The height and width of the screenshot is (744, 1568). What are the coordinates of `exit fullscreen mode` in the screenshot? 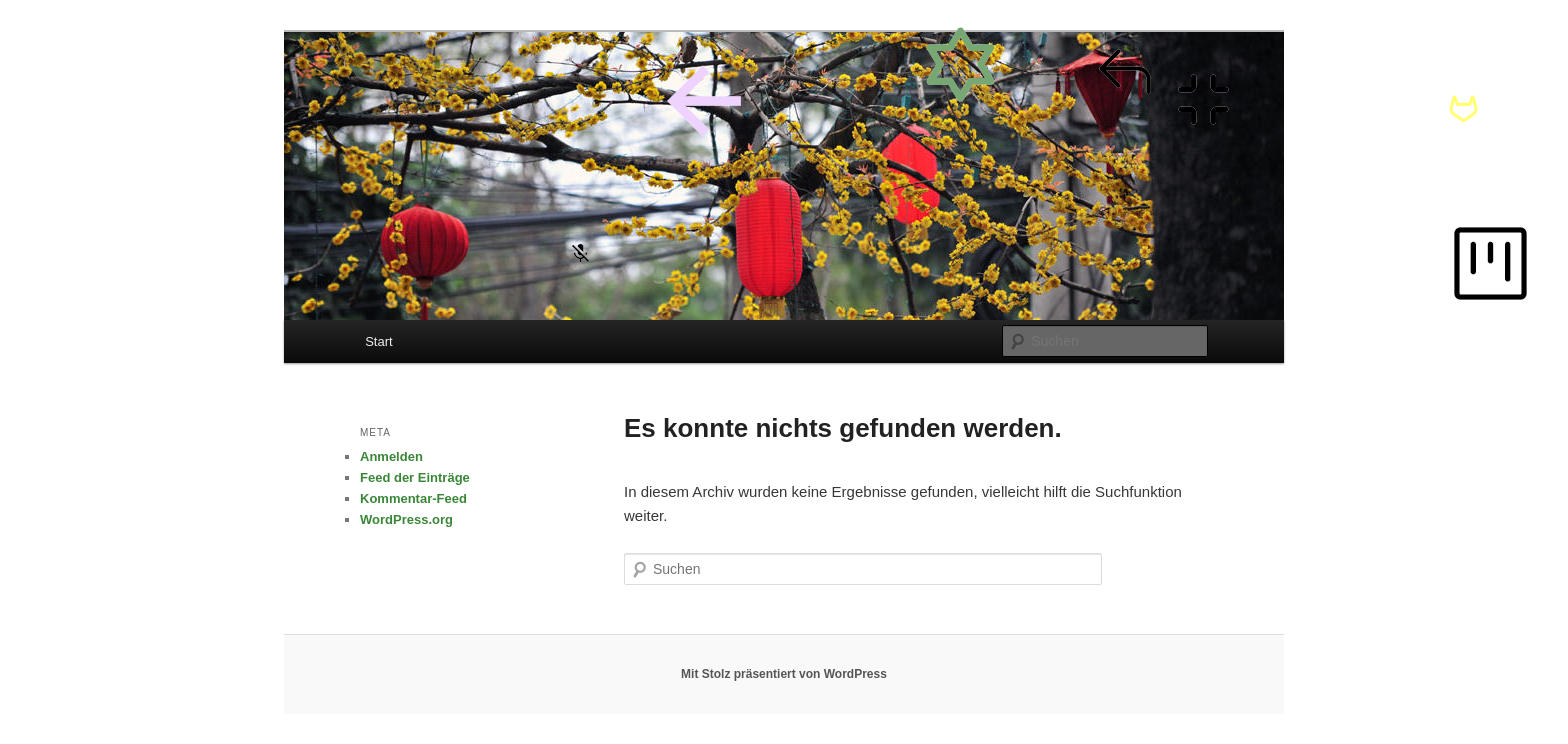 It's located at (1203, 99).